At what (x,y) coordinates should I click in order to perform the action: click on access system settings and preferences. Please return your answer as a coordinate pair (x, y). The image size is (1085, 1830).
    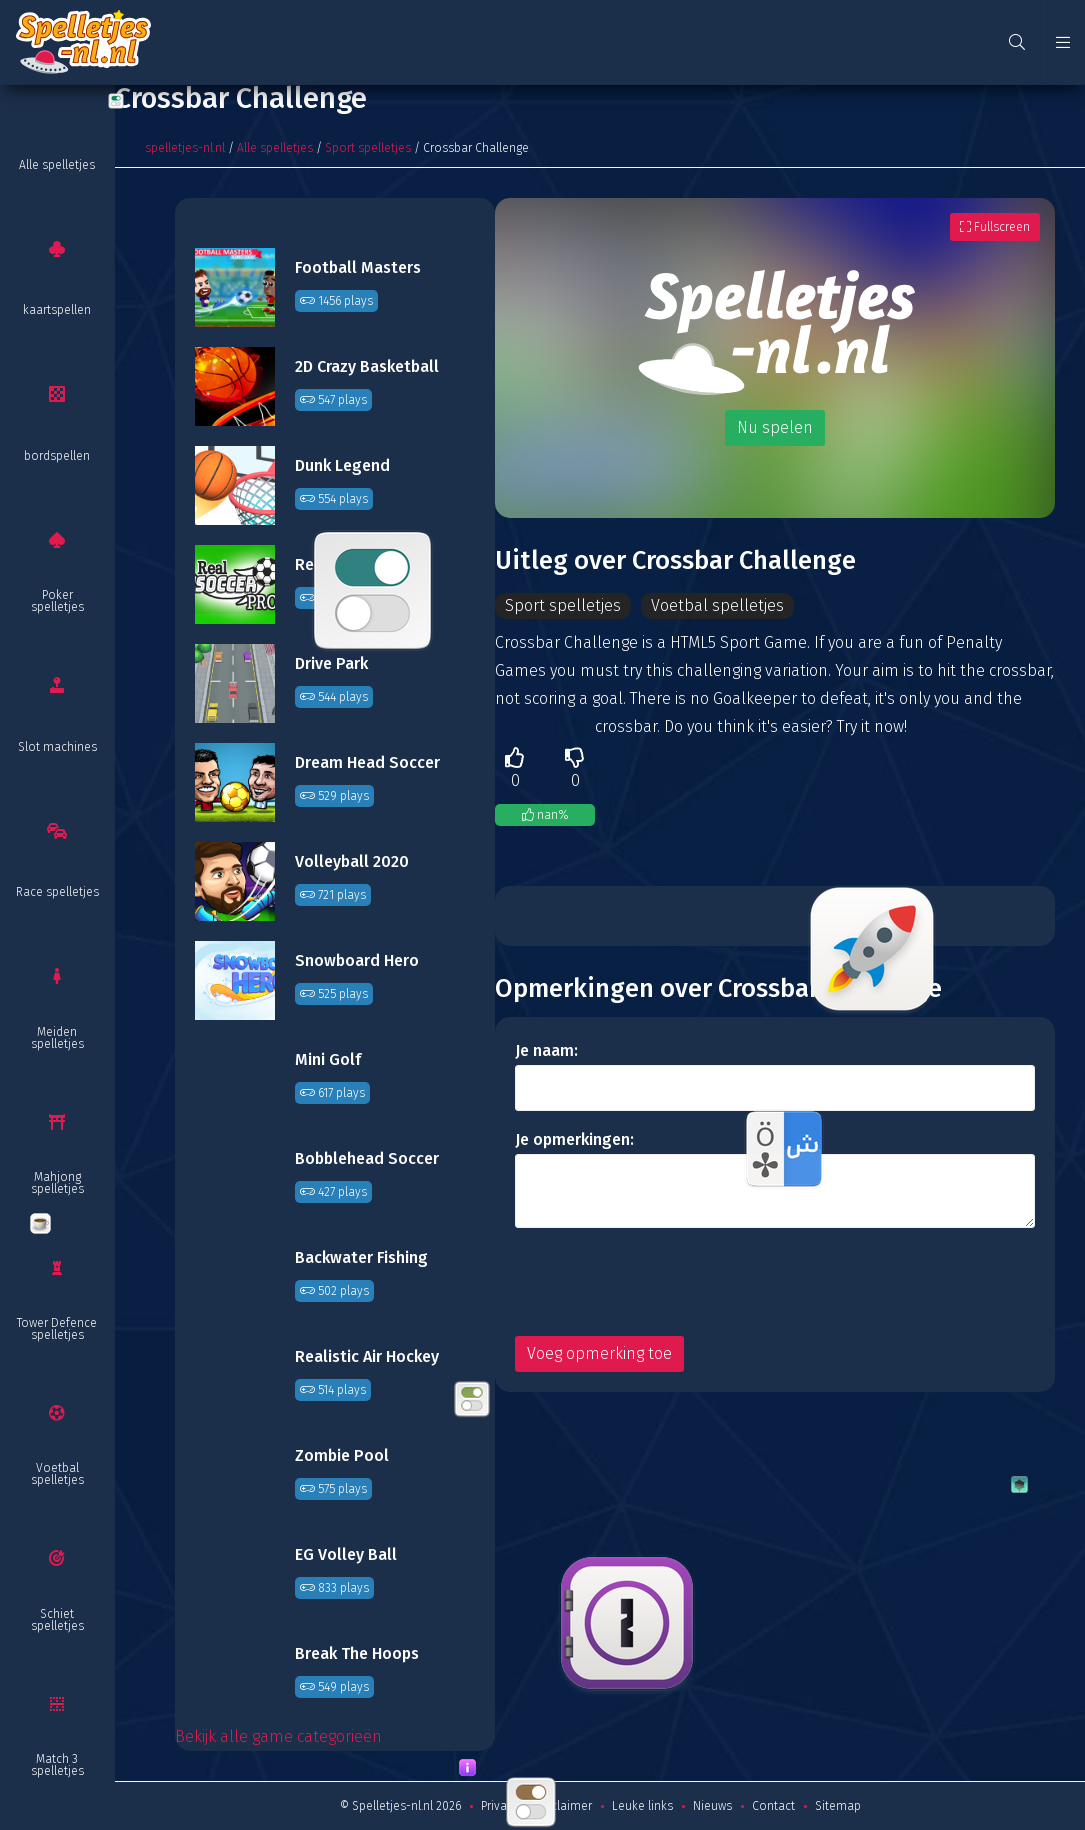
    Looking at the image, I should click on (116, 101).